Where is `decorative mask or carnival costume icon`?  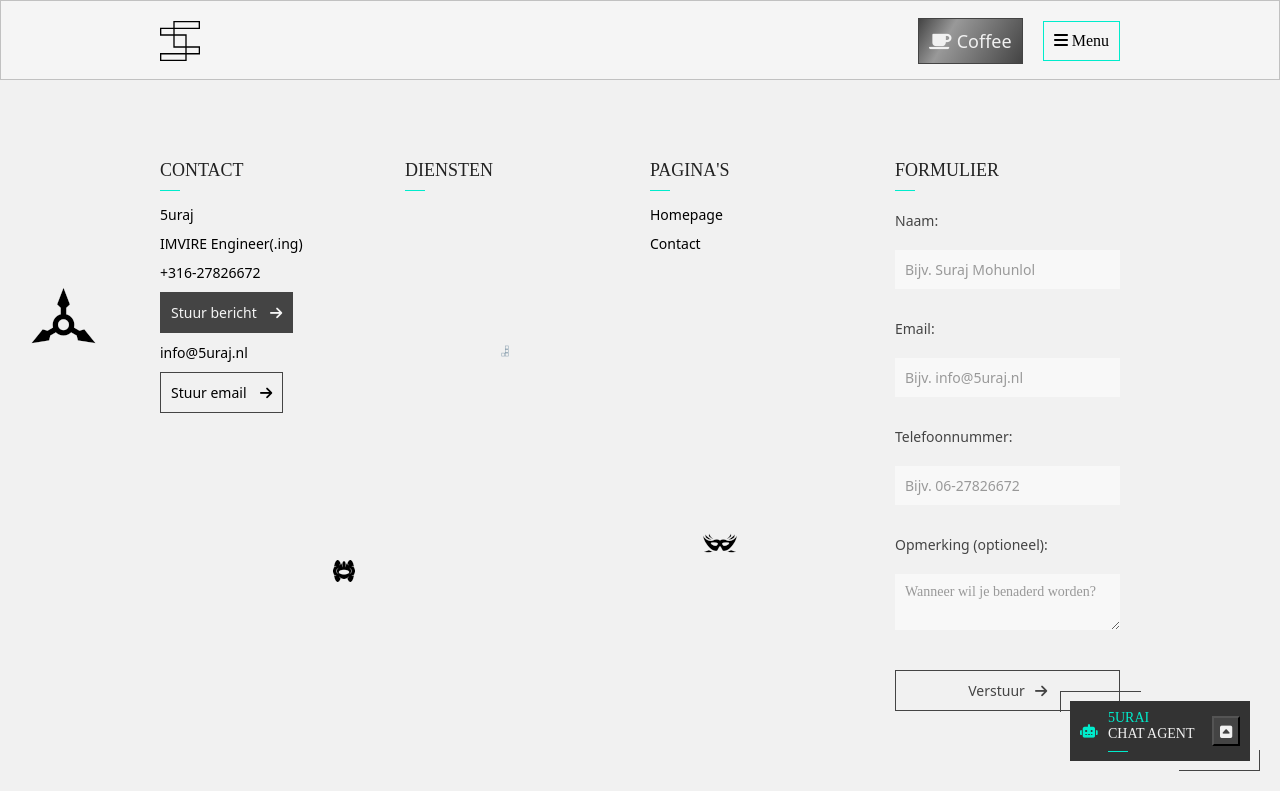 decorative mask or carnival costume icon is located at coordinates (344, 571).